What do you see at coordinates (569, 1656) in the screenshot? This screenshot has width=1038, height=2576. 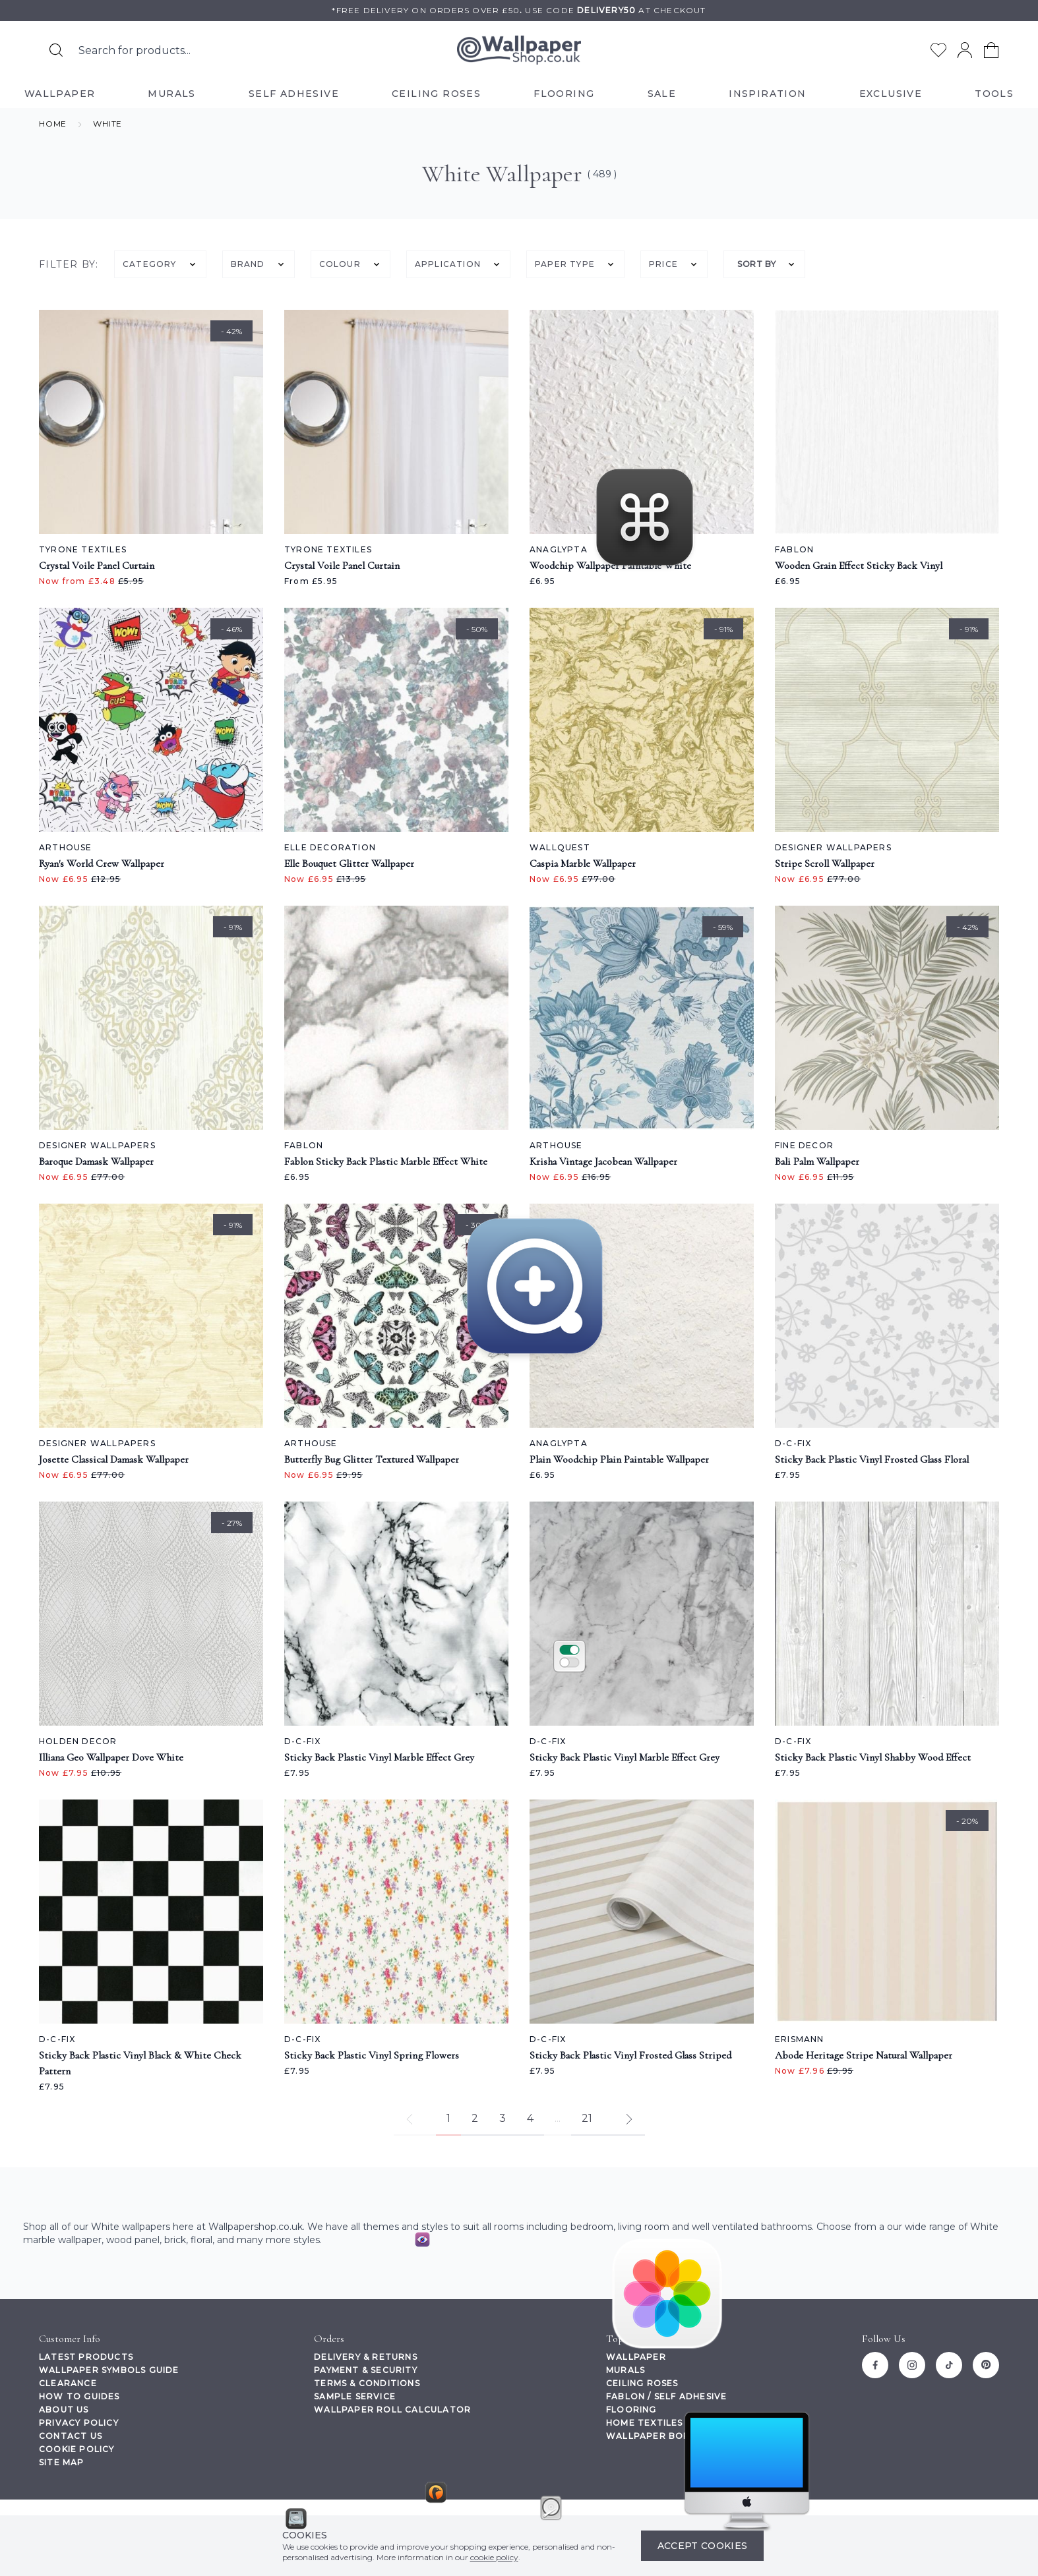 I see `open gnome tweaks application` at bounding box center [569, 1656].